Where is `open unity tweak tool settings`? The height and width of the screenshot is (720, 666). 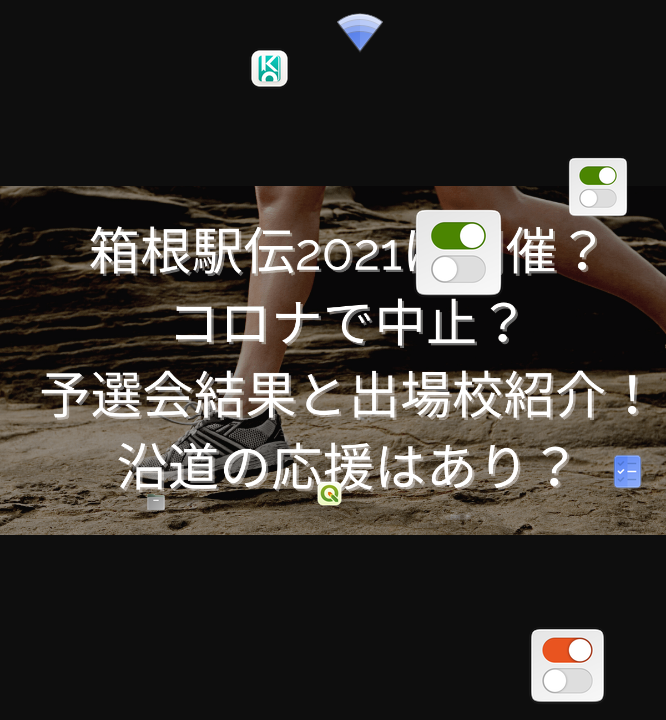 open unity tweak tool settings is located at coordinates (598, 187).